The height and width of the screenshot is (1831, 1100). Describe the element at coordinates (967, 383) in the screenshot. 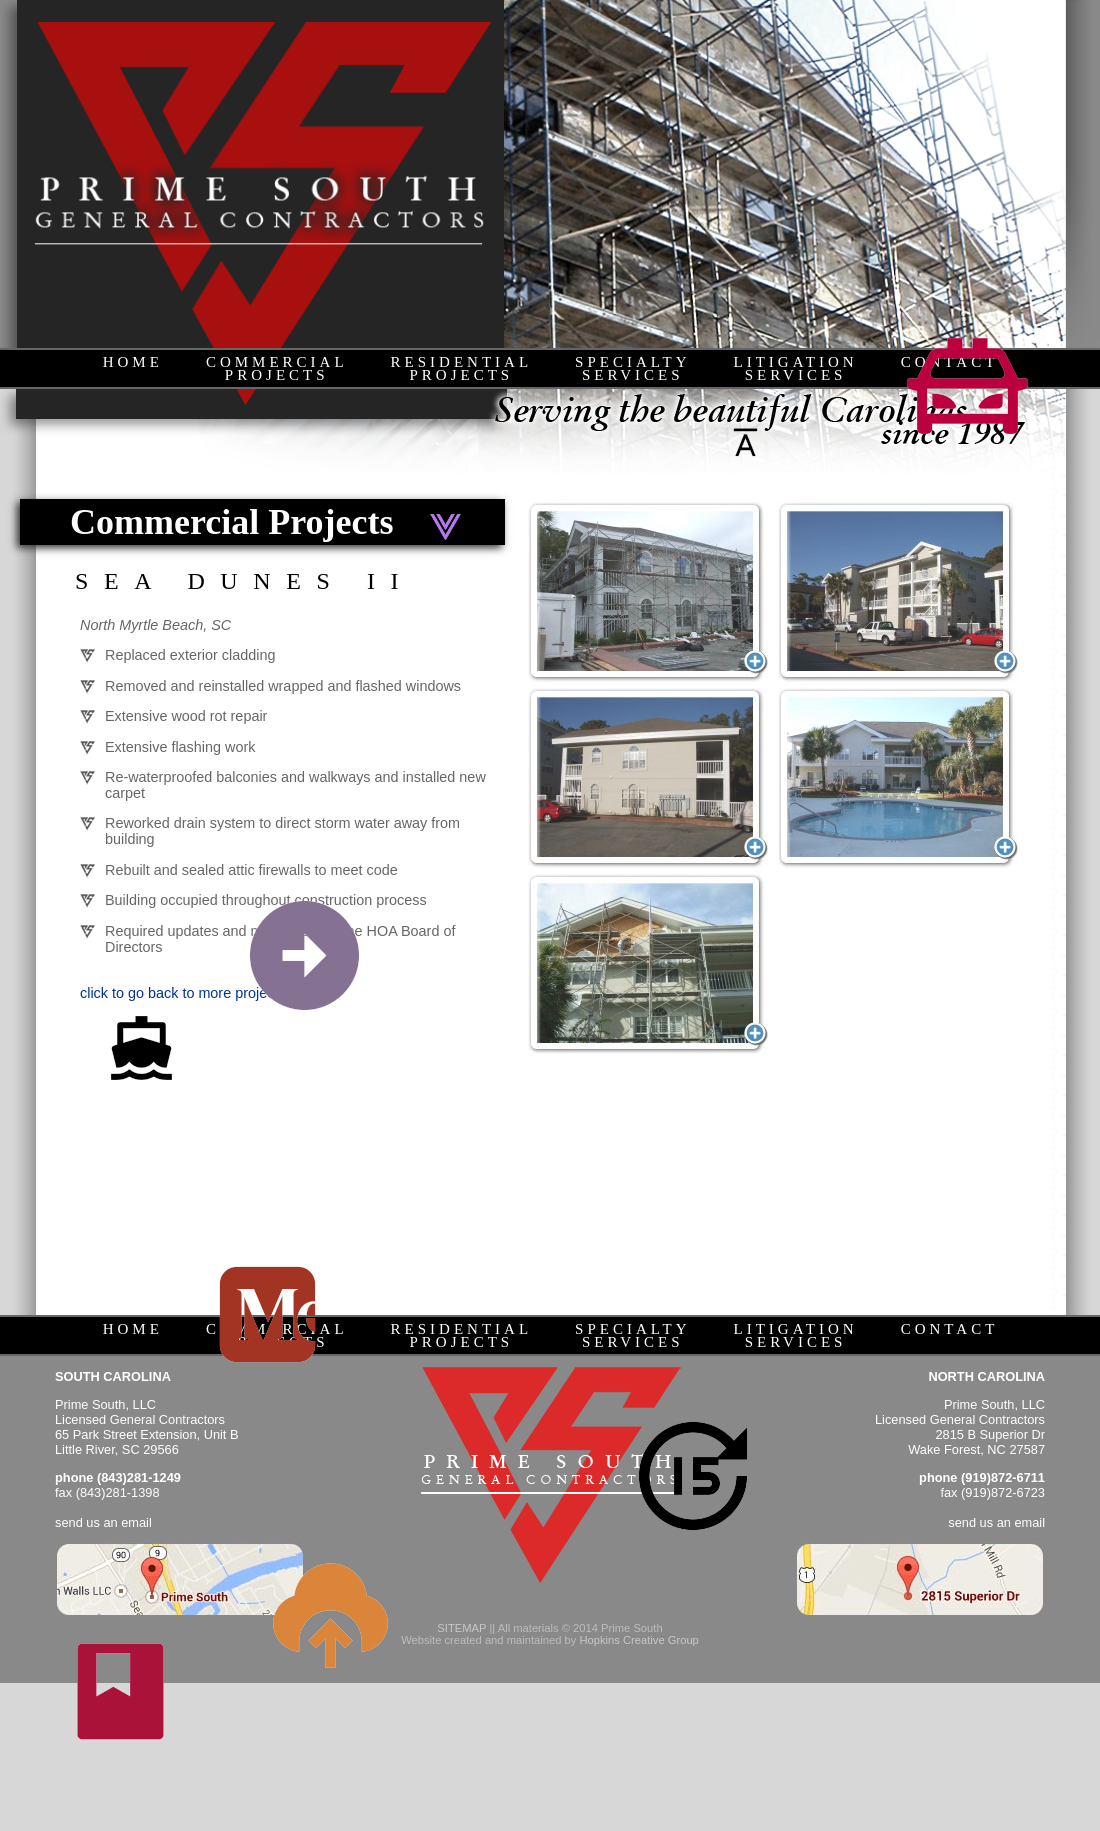

I see `locate nearby police stations` at that location.